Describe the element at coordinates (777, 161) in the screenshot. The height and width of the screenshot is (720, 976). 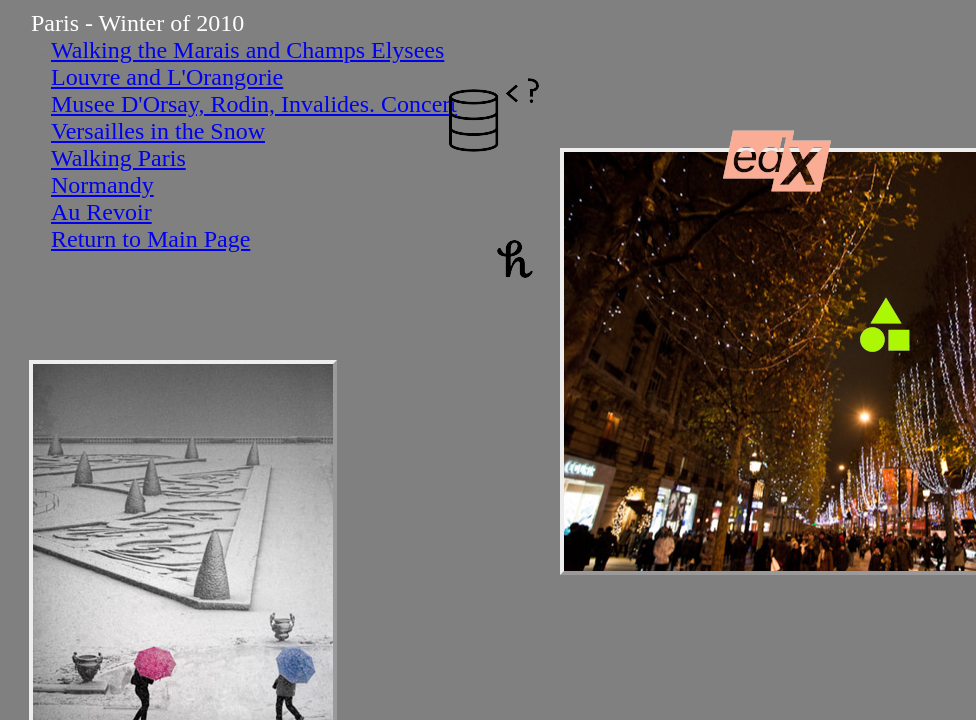
I see `open the edX learning platform` at that location.